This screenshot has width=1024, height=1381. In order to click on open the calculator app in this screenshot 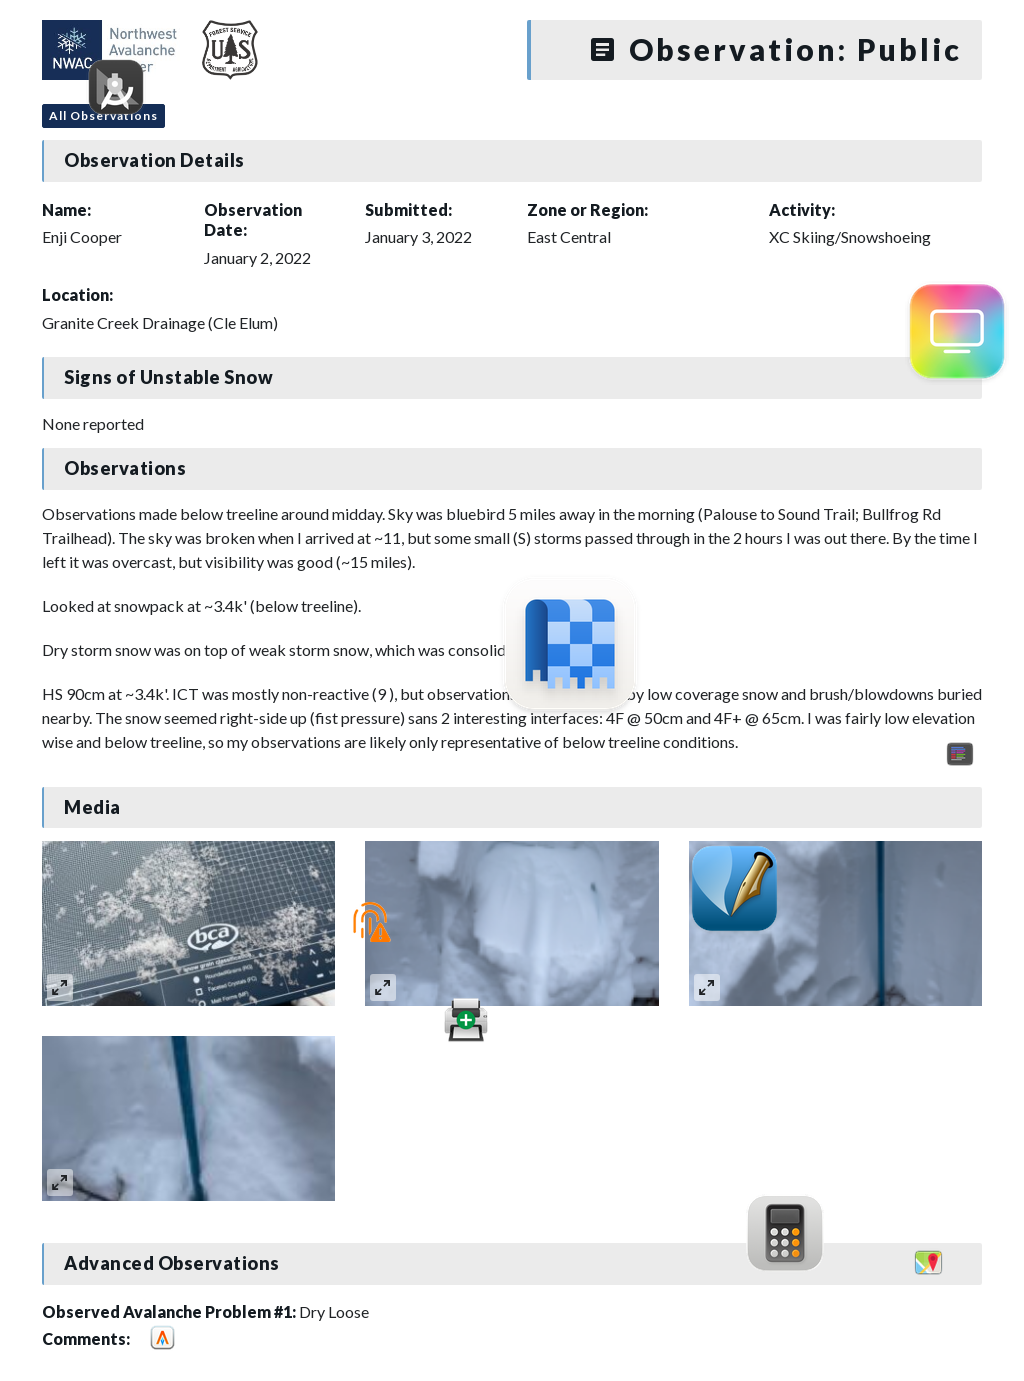, I will do `click(785, 1233)`.